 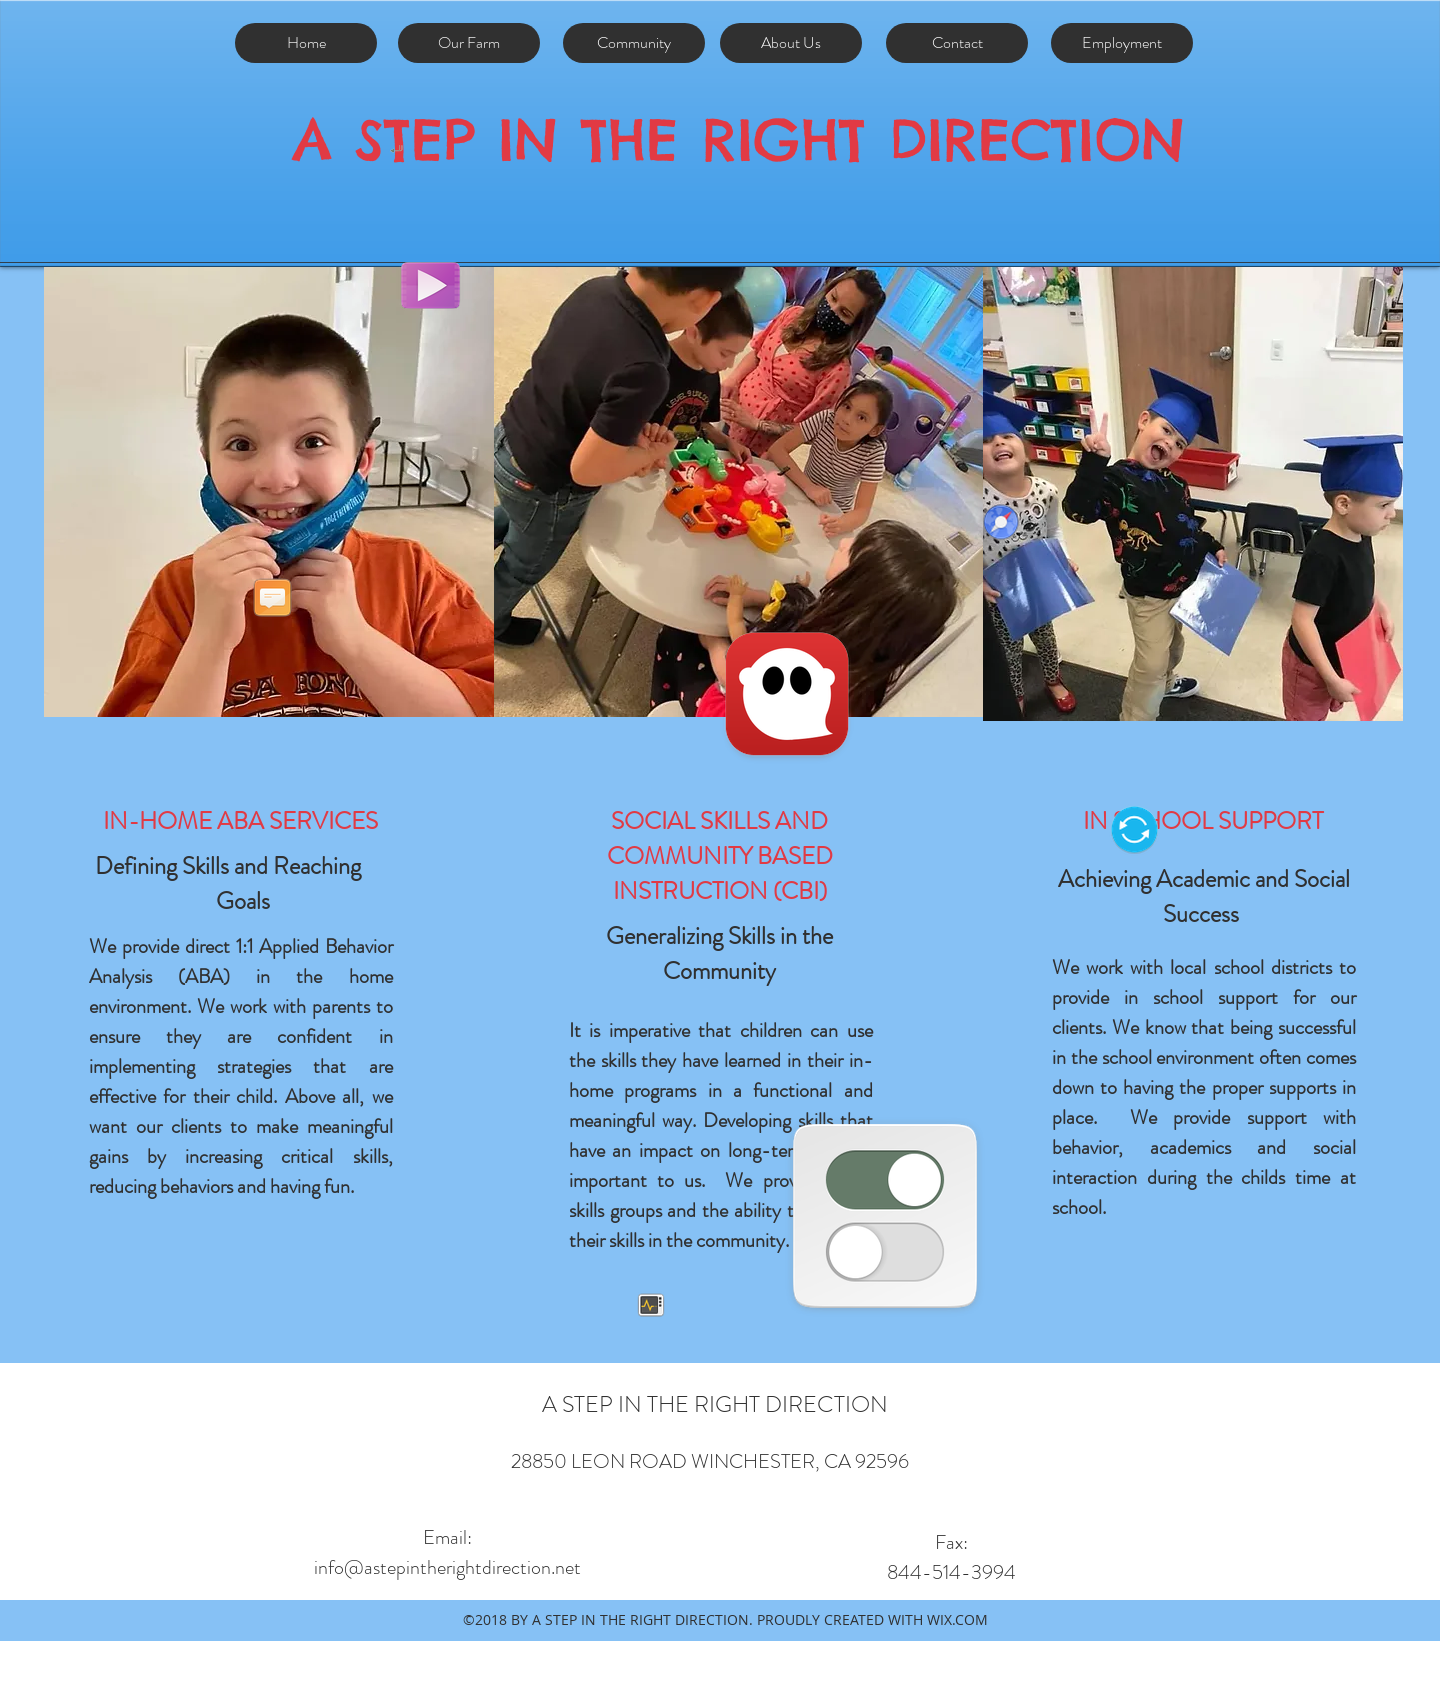 I want to click on open ghostwriter app, so click(x=787, y=694).